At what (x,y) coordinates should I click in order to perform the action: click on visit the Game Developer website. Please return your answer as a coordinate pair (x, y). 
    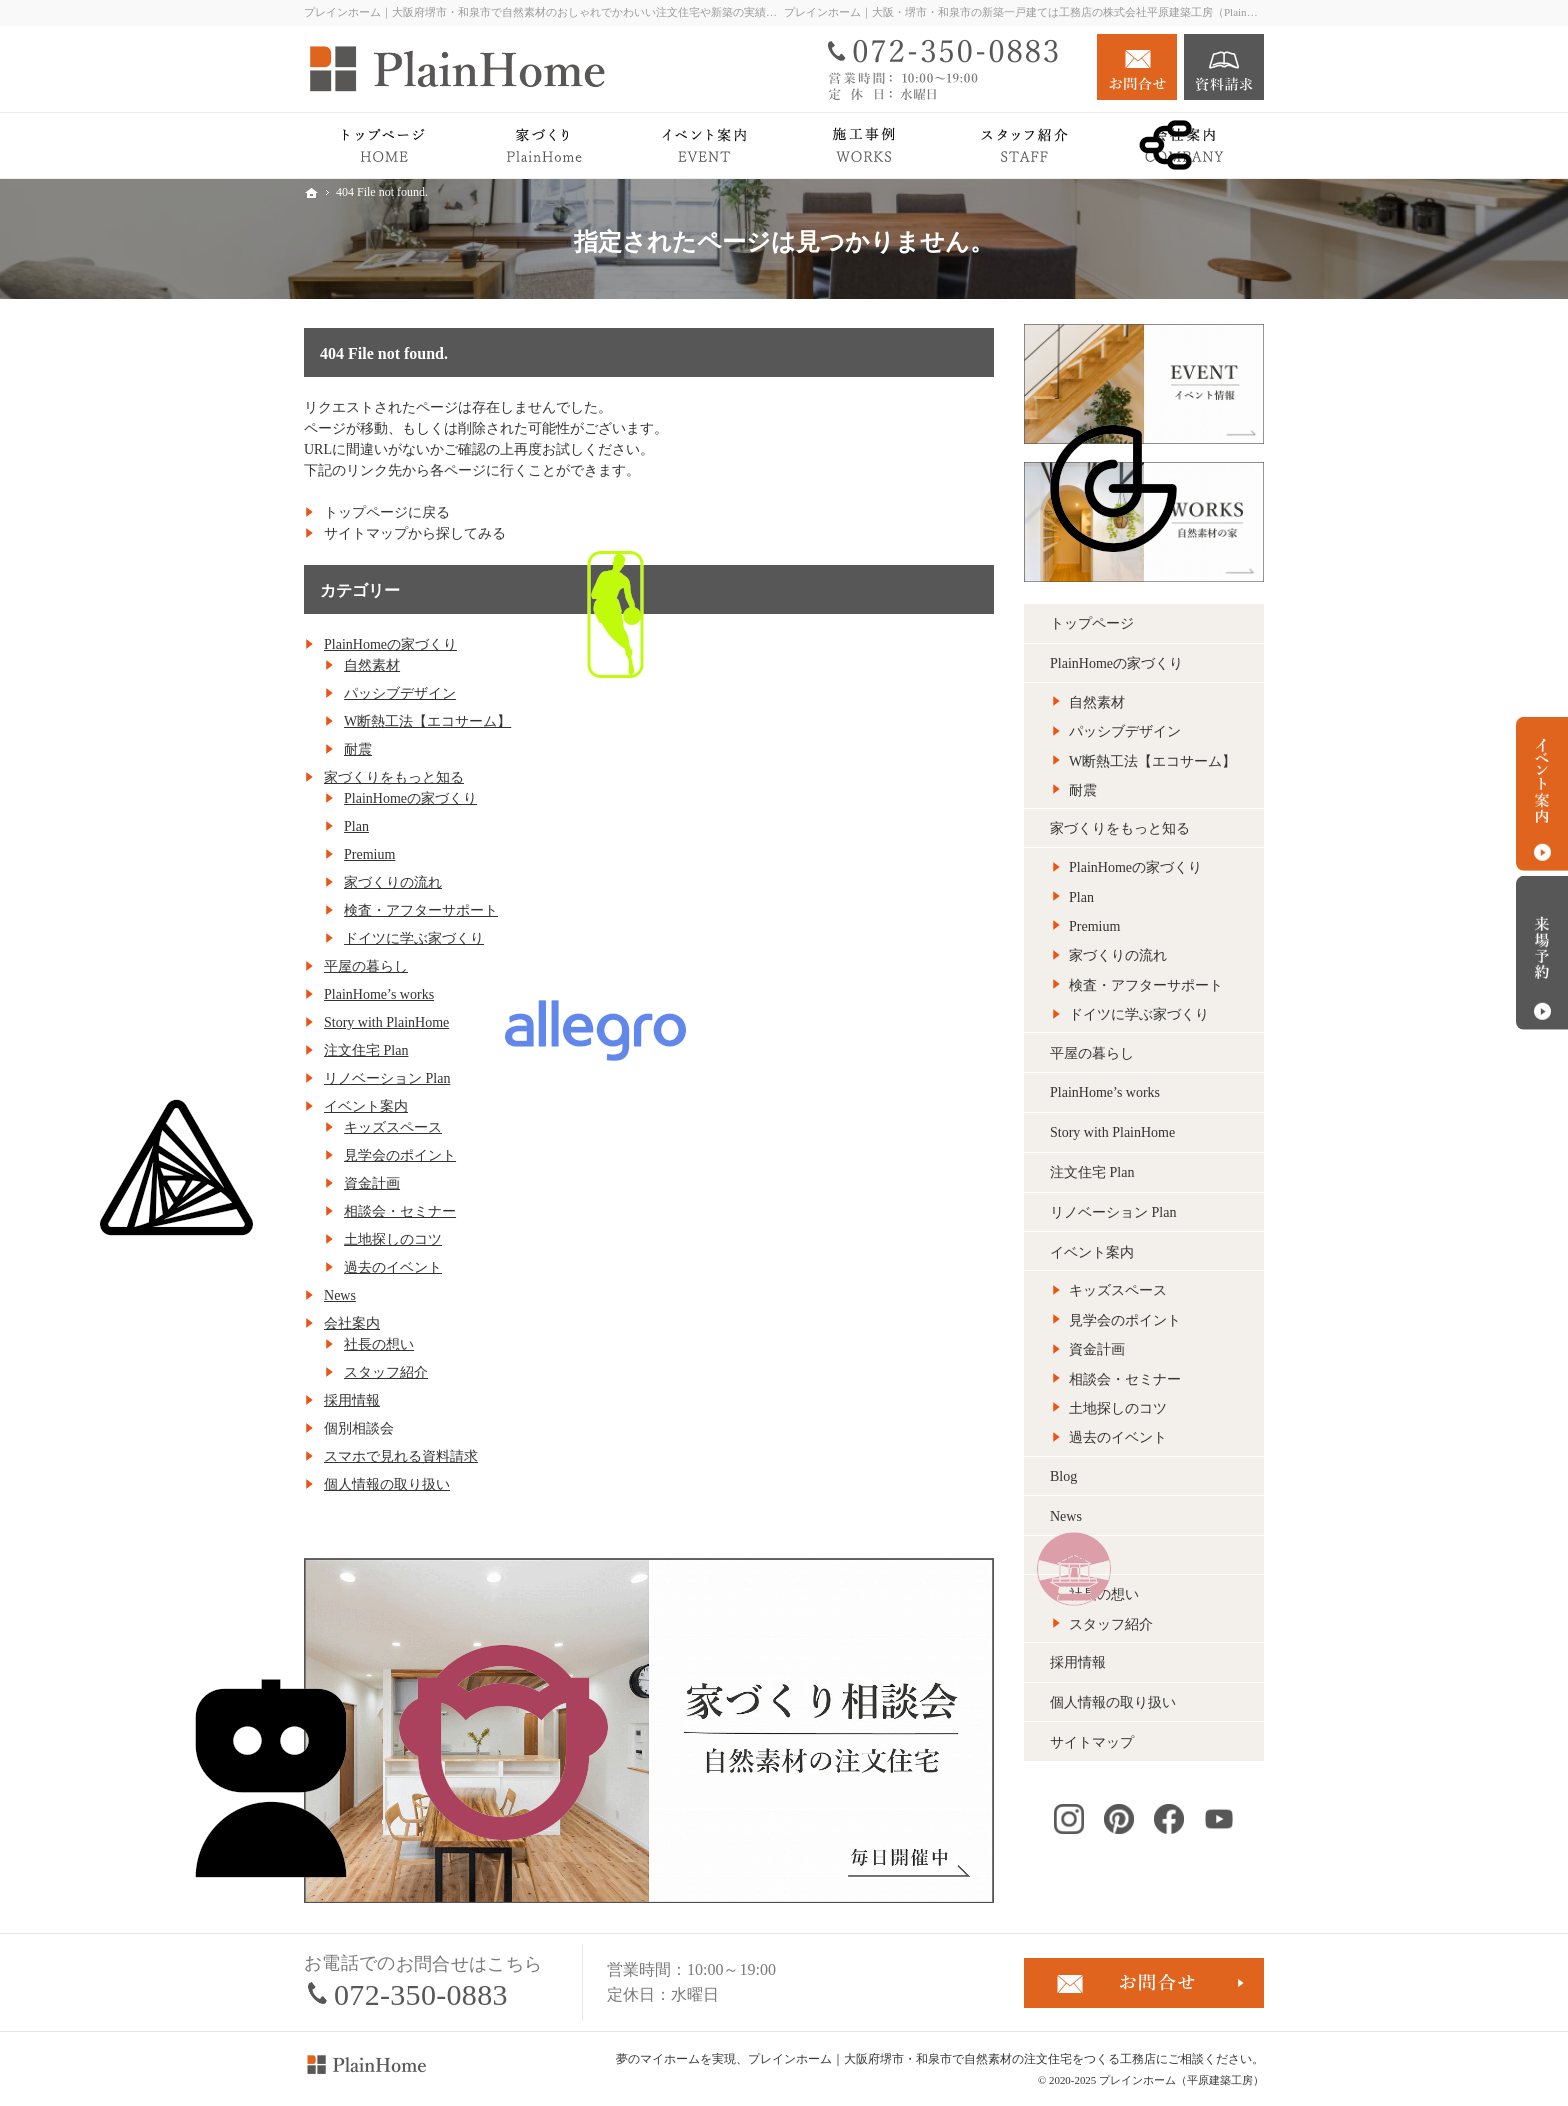
    Looking at the image, I should click on (1113, 488).